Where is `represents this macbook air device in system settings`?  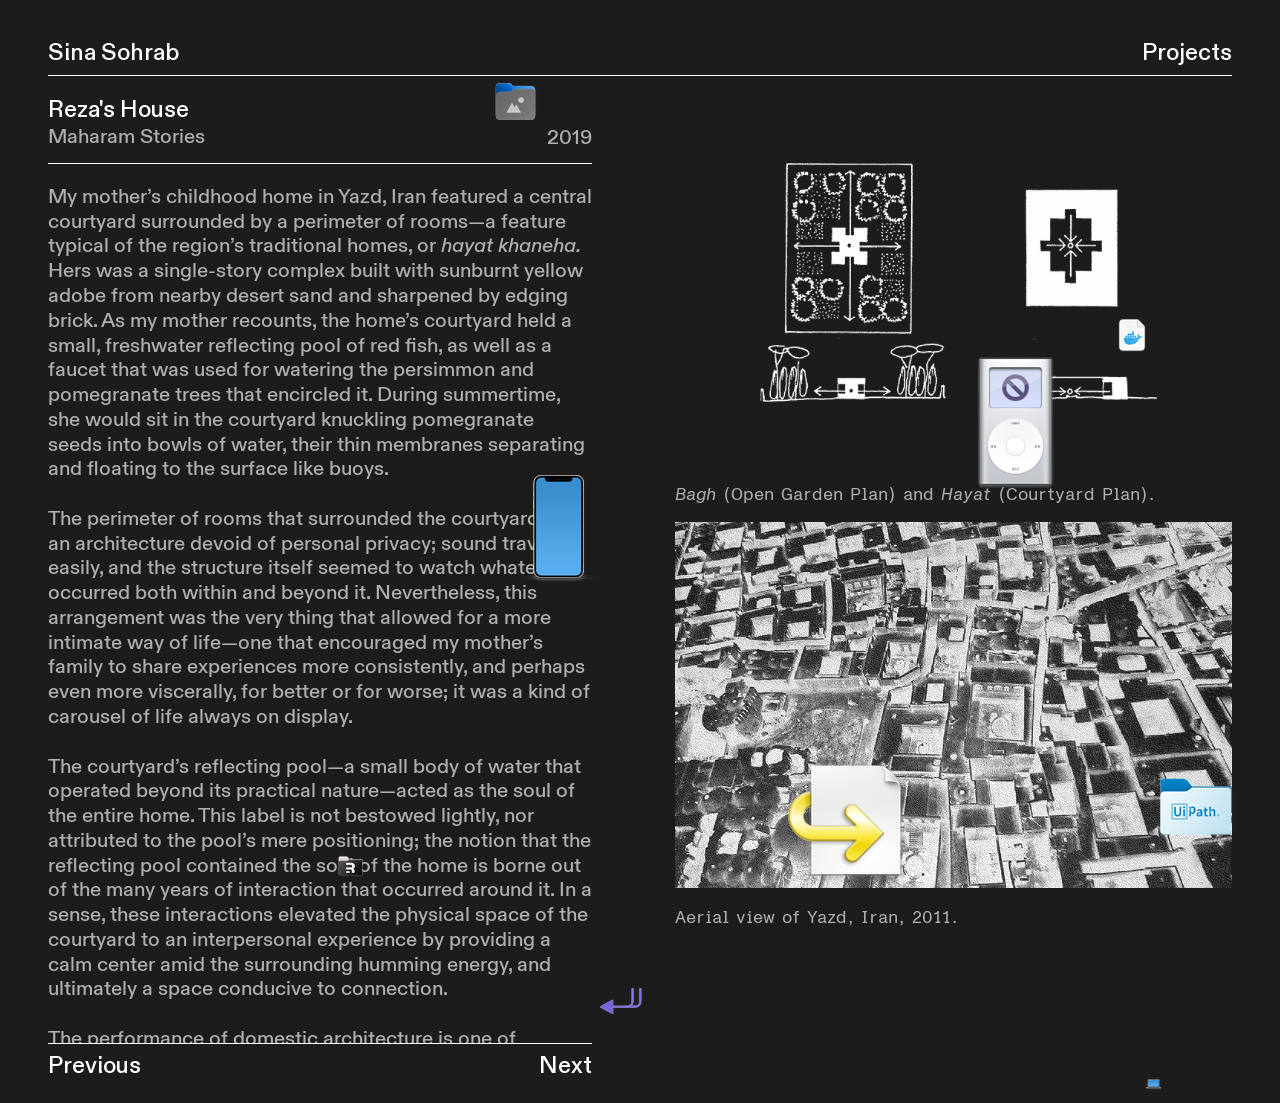
represents this macbook air device in system settings is located at coordinates (1153, 1082).